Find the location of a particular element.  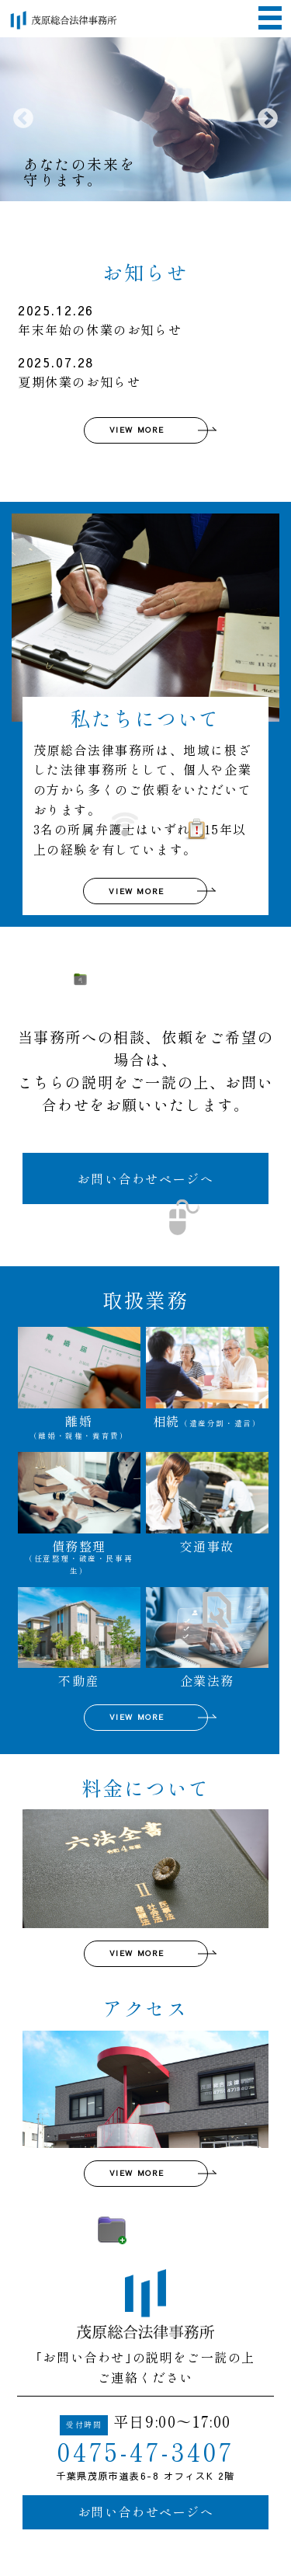

view or edit document properties is located at coordinates (217, 1608).